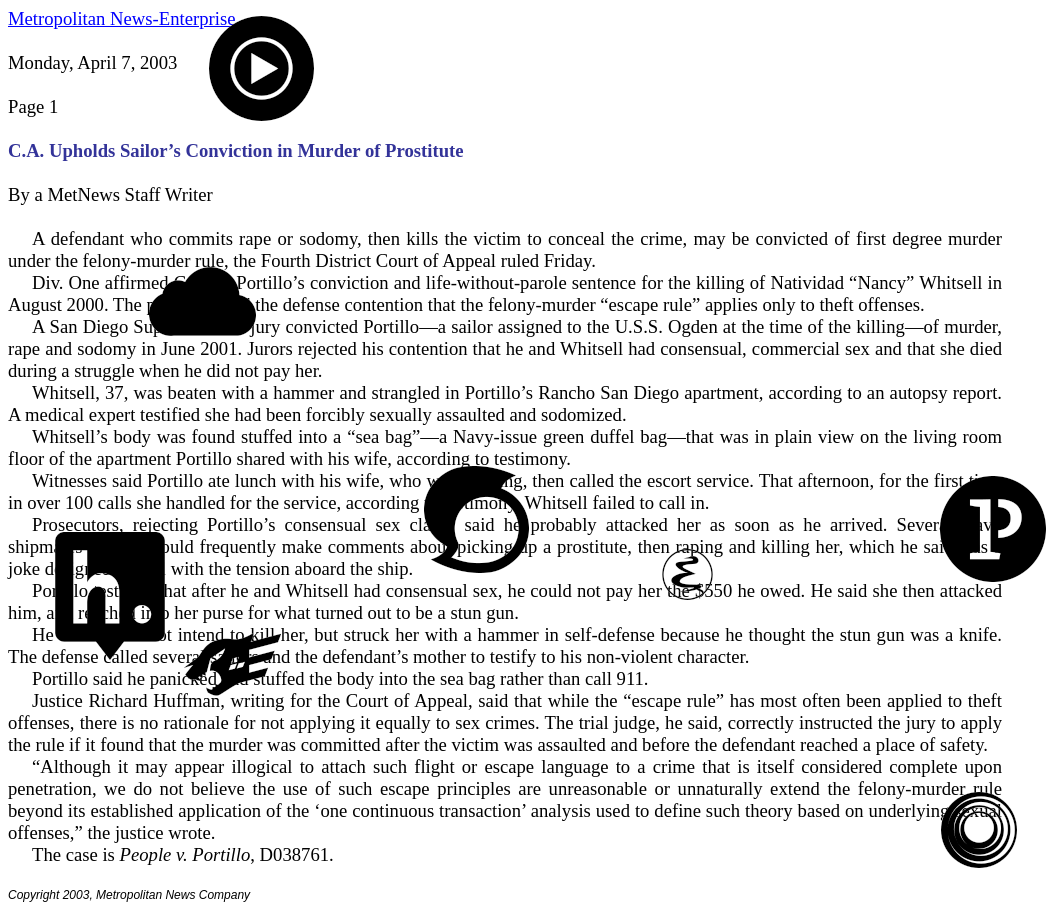 This screenshot has height=910, width=1058. What do you see at coordinates (110, 596) in the screenshot?
I see `open hypothesis annotation tool` at bounding box center [110, 596].